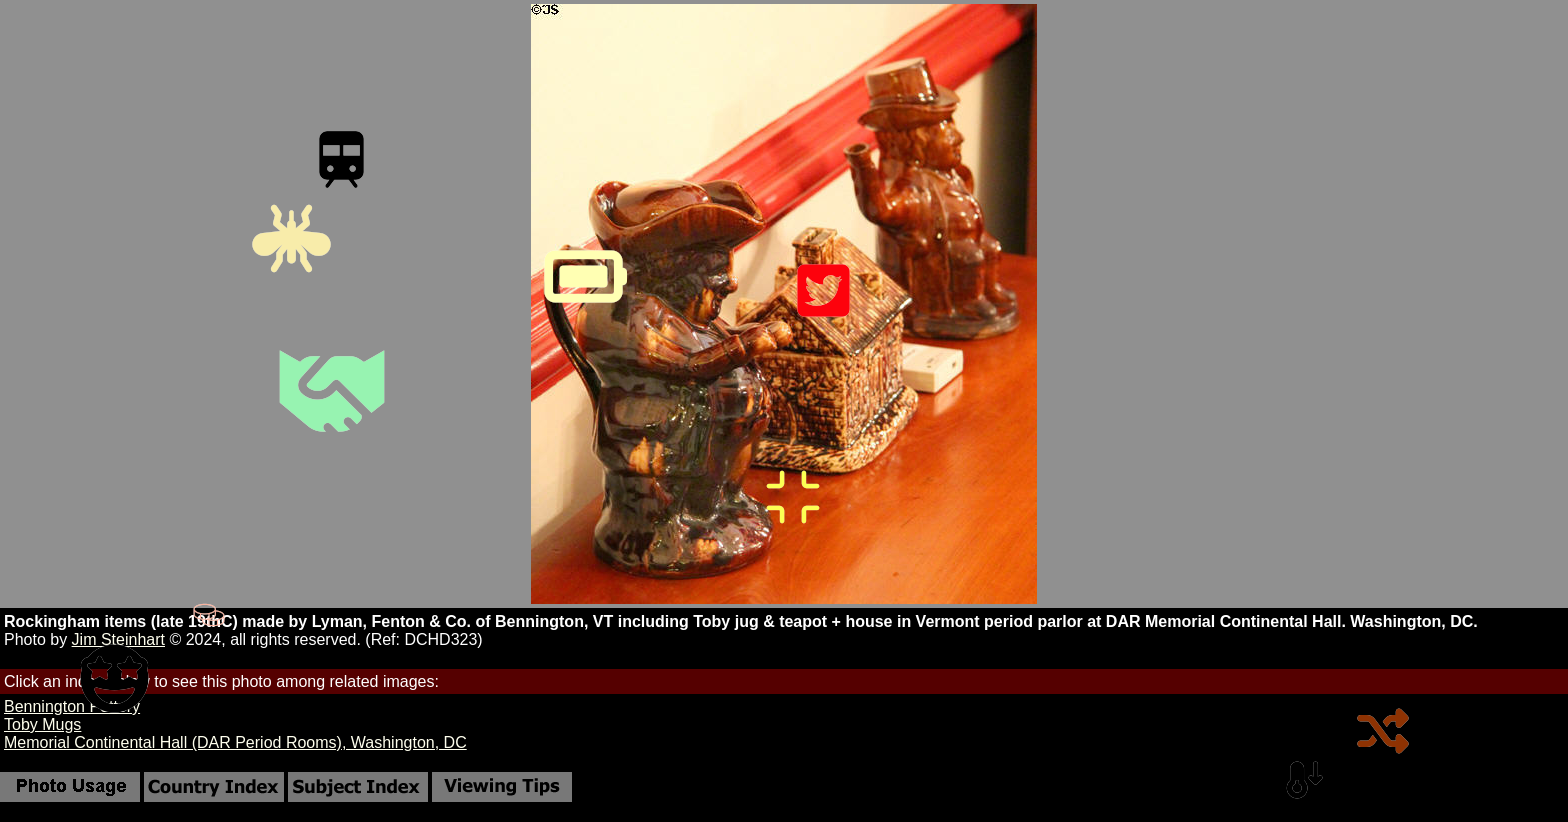  What do you see at coordinates (583, 276) in the screenshot?
I see `indicates battery is fully charged` at bounding box center [583, 276].